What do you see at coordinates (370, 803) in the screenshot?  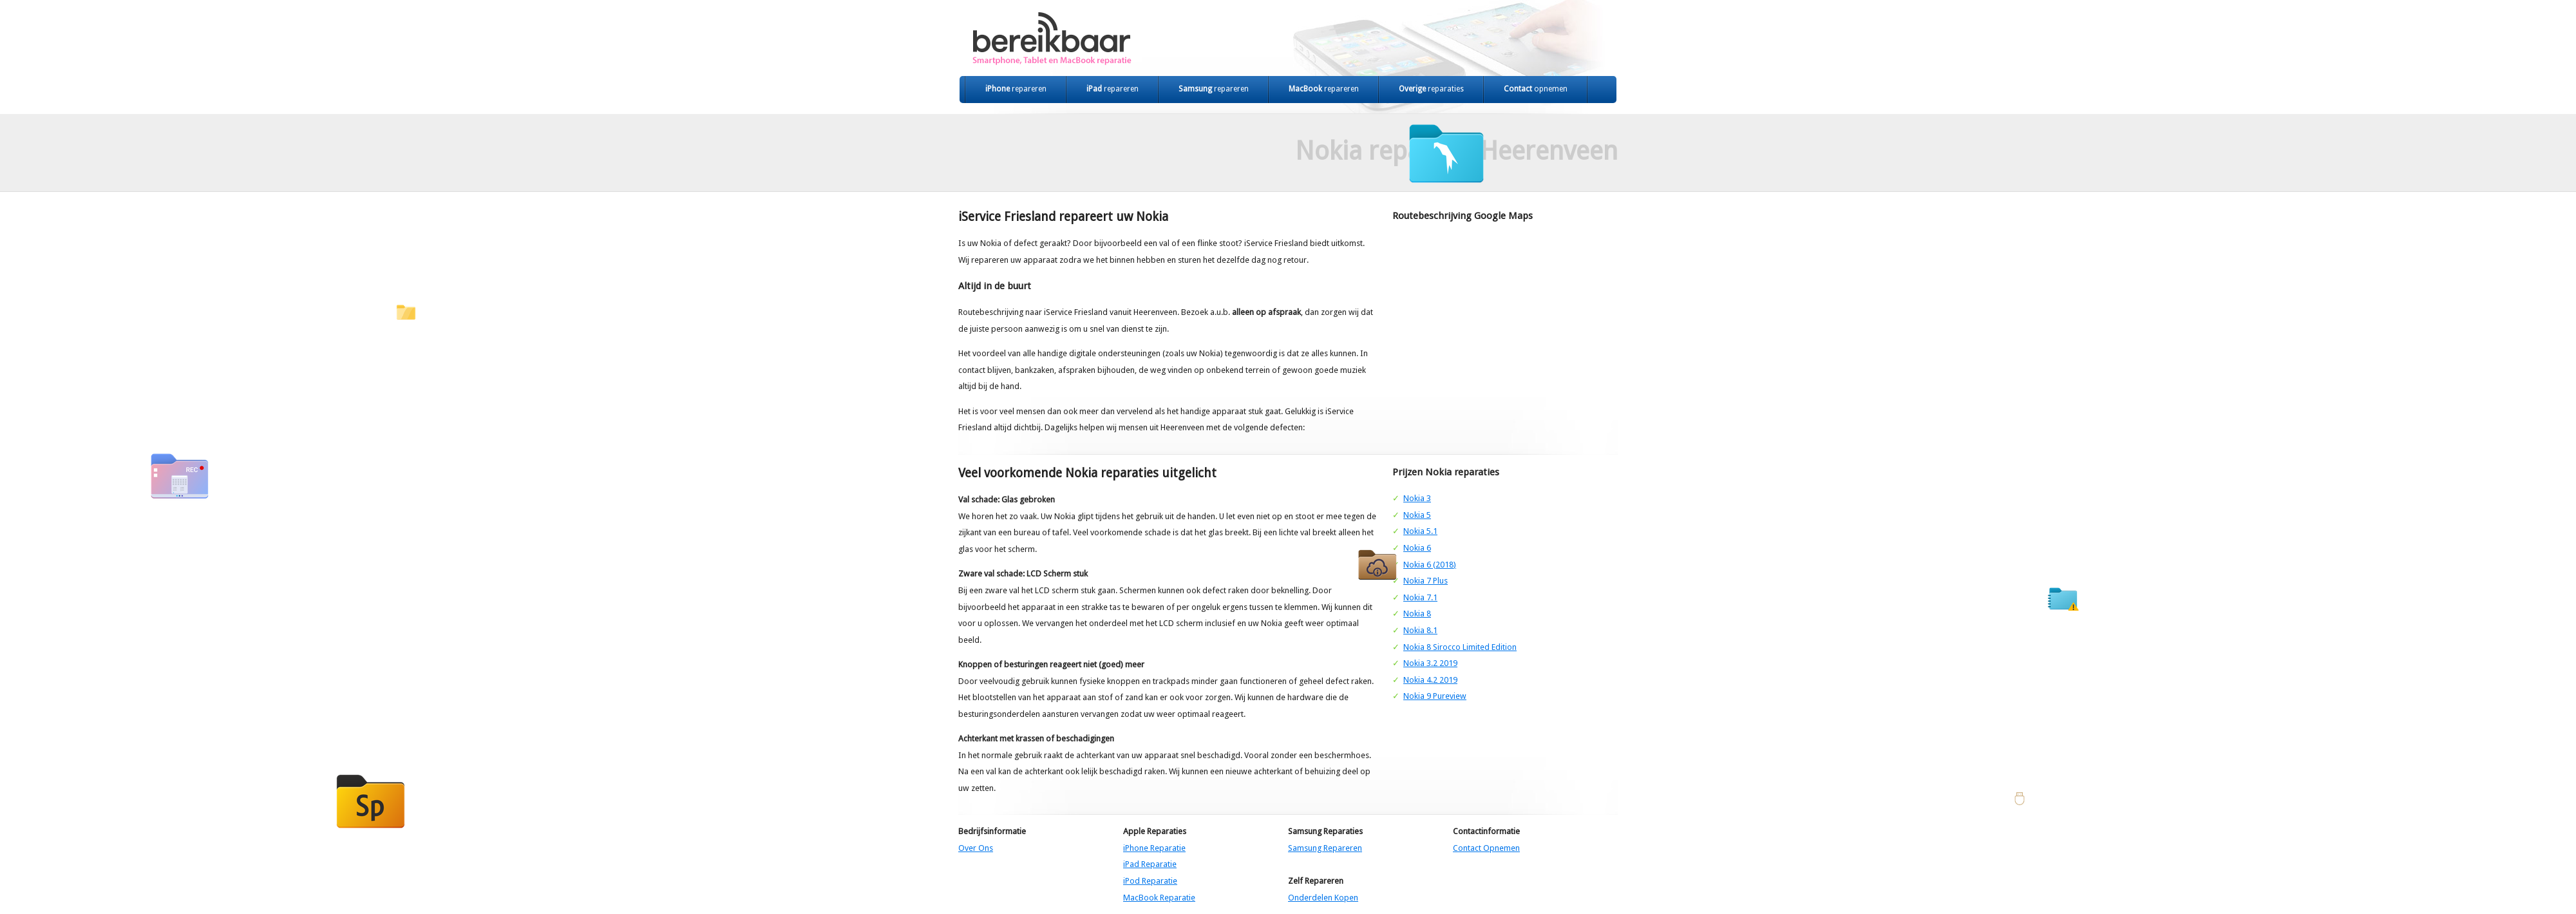 I see `open folder containing adobe spark projects` at bounding box center [370, 803].